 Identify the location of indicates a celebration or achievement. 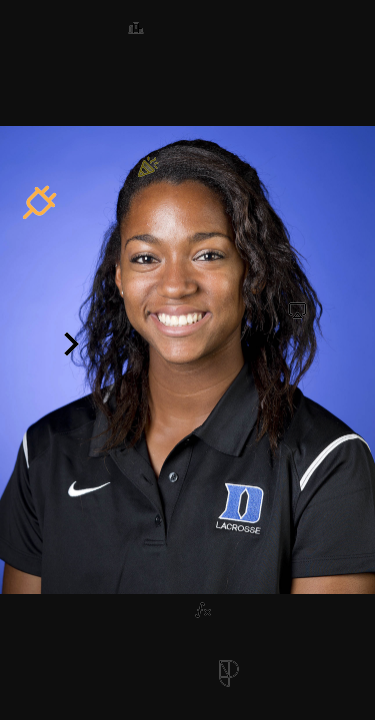
(147, 168).